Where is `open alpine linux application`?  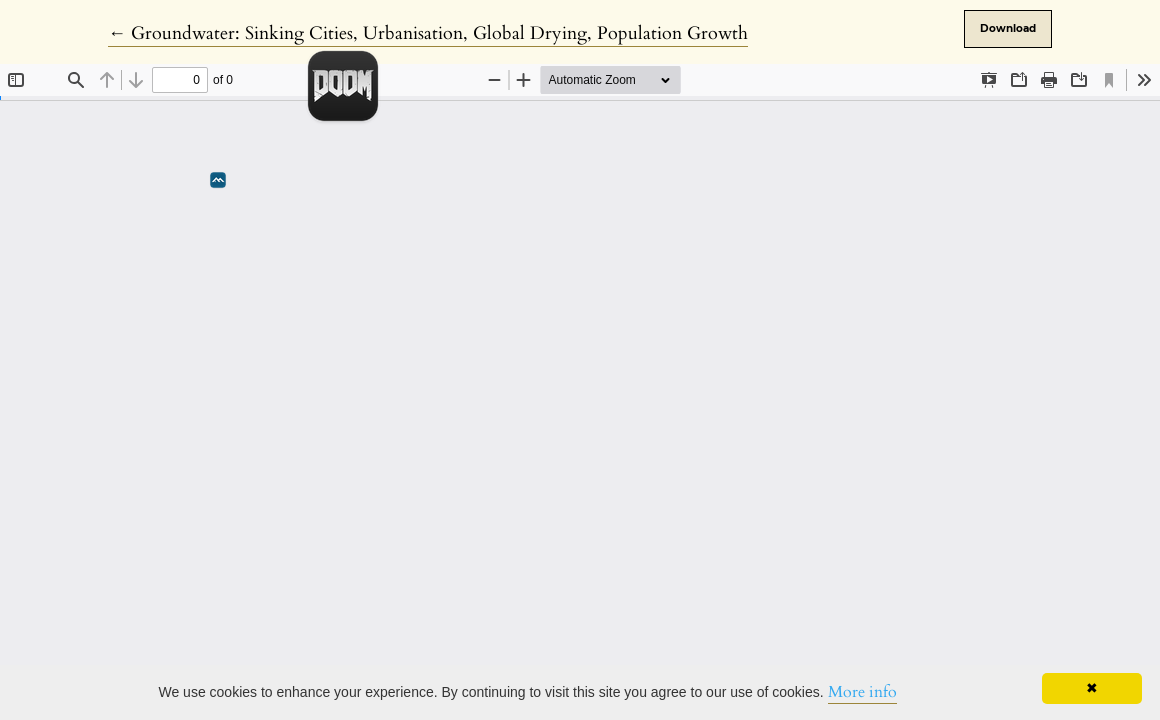 open alpine linux application is located at coordinates (218, 180).